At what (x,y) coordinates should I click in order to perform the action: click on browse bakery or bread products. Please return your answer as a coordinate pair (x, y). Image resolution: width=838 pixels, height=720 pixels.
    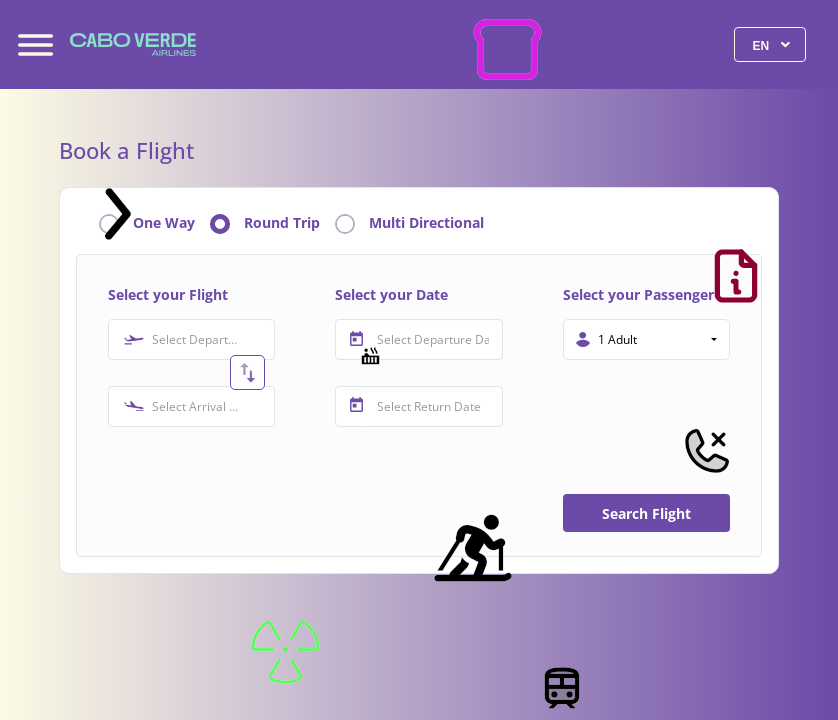
    Looking at the image, I should click on (507, 49).